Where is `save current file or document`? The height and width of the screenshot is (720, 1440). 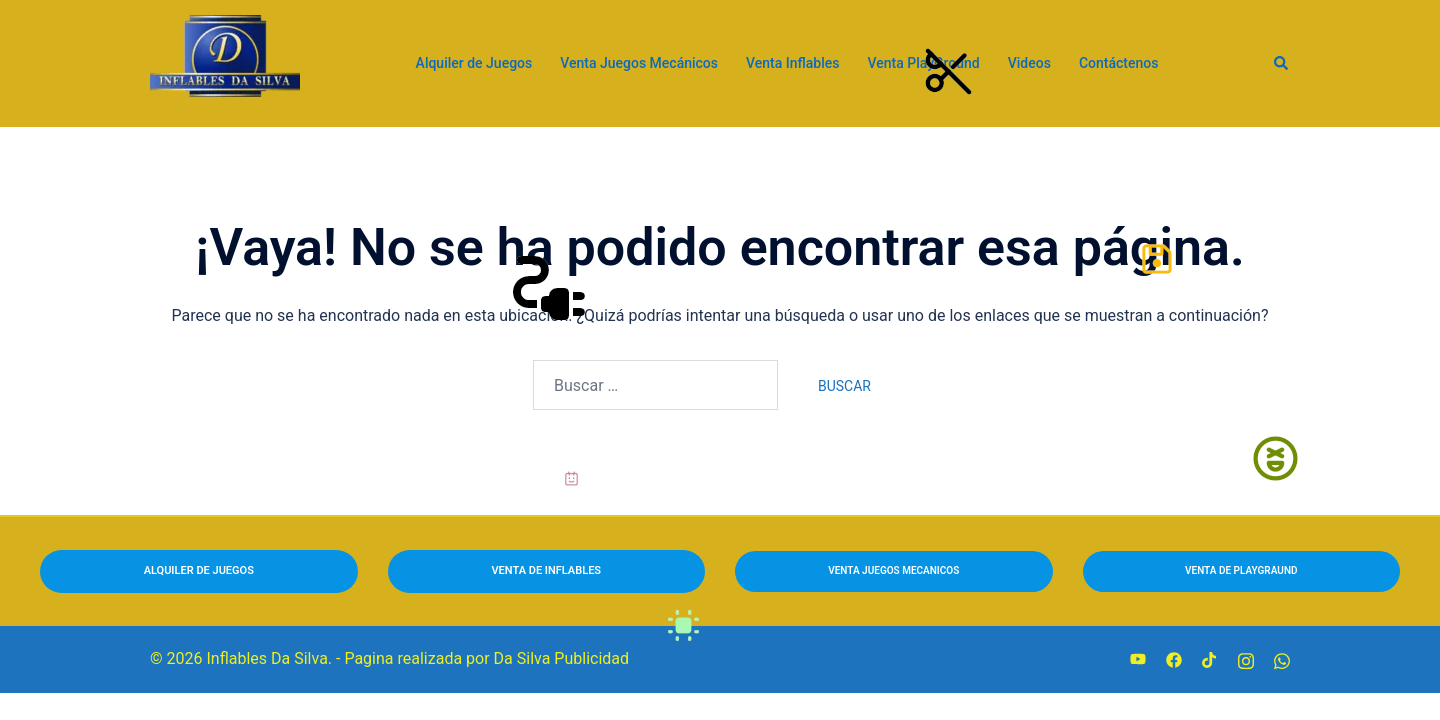
save current file or document is located at coordinates (1157, 259).